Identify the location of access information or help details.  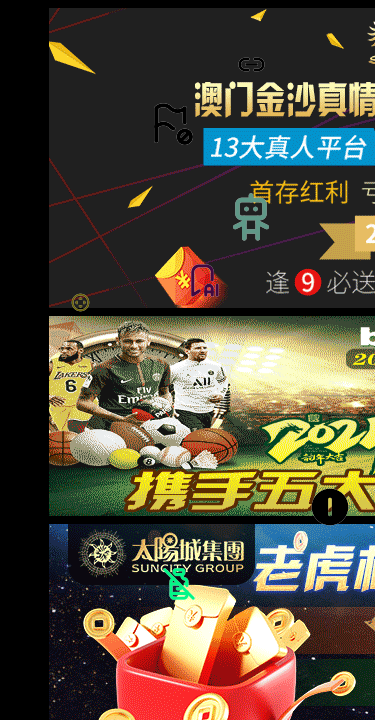
(330, 507).